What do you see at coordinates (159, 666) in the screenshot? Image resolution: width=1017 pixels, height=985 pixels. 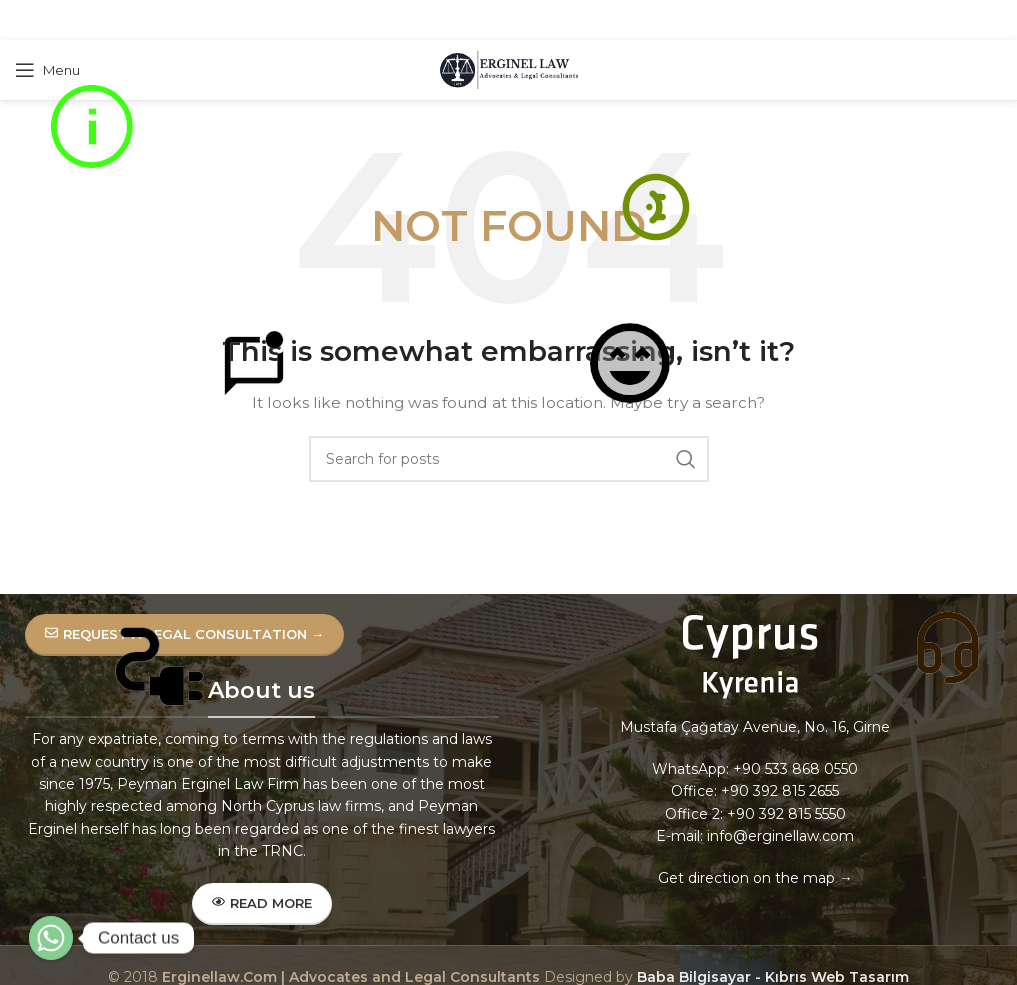 I see `find nearby electrical or charging services` at bounding box center [159, 666].